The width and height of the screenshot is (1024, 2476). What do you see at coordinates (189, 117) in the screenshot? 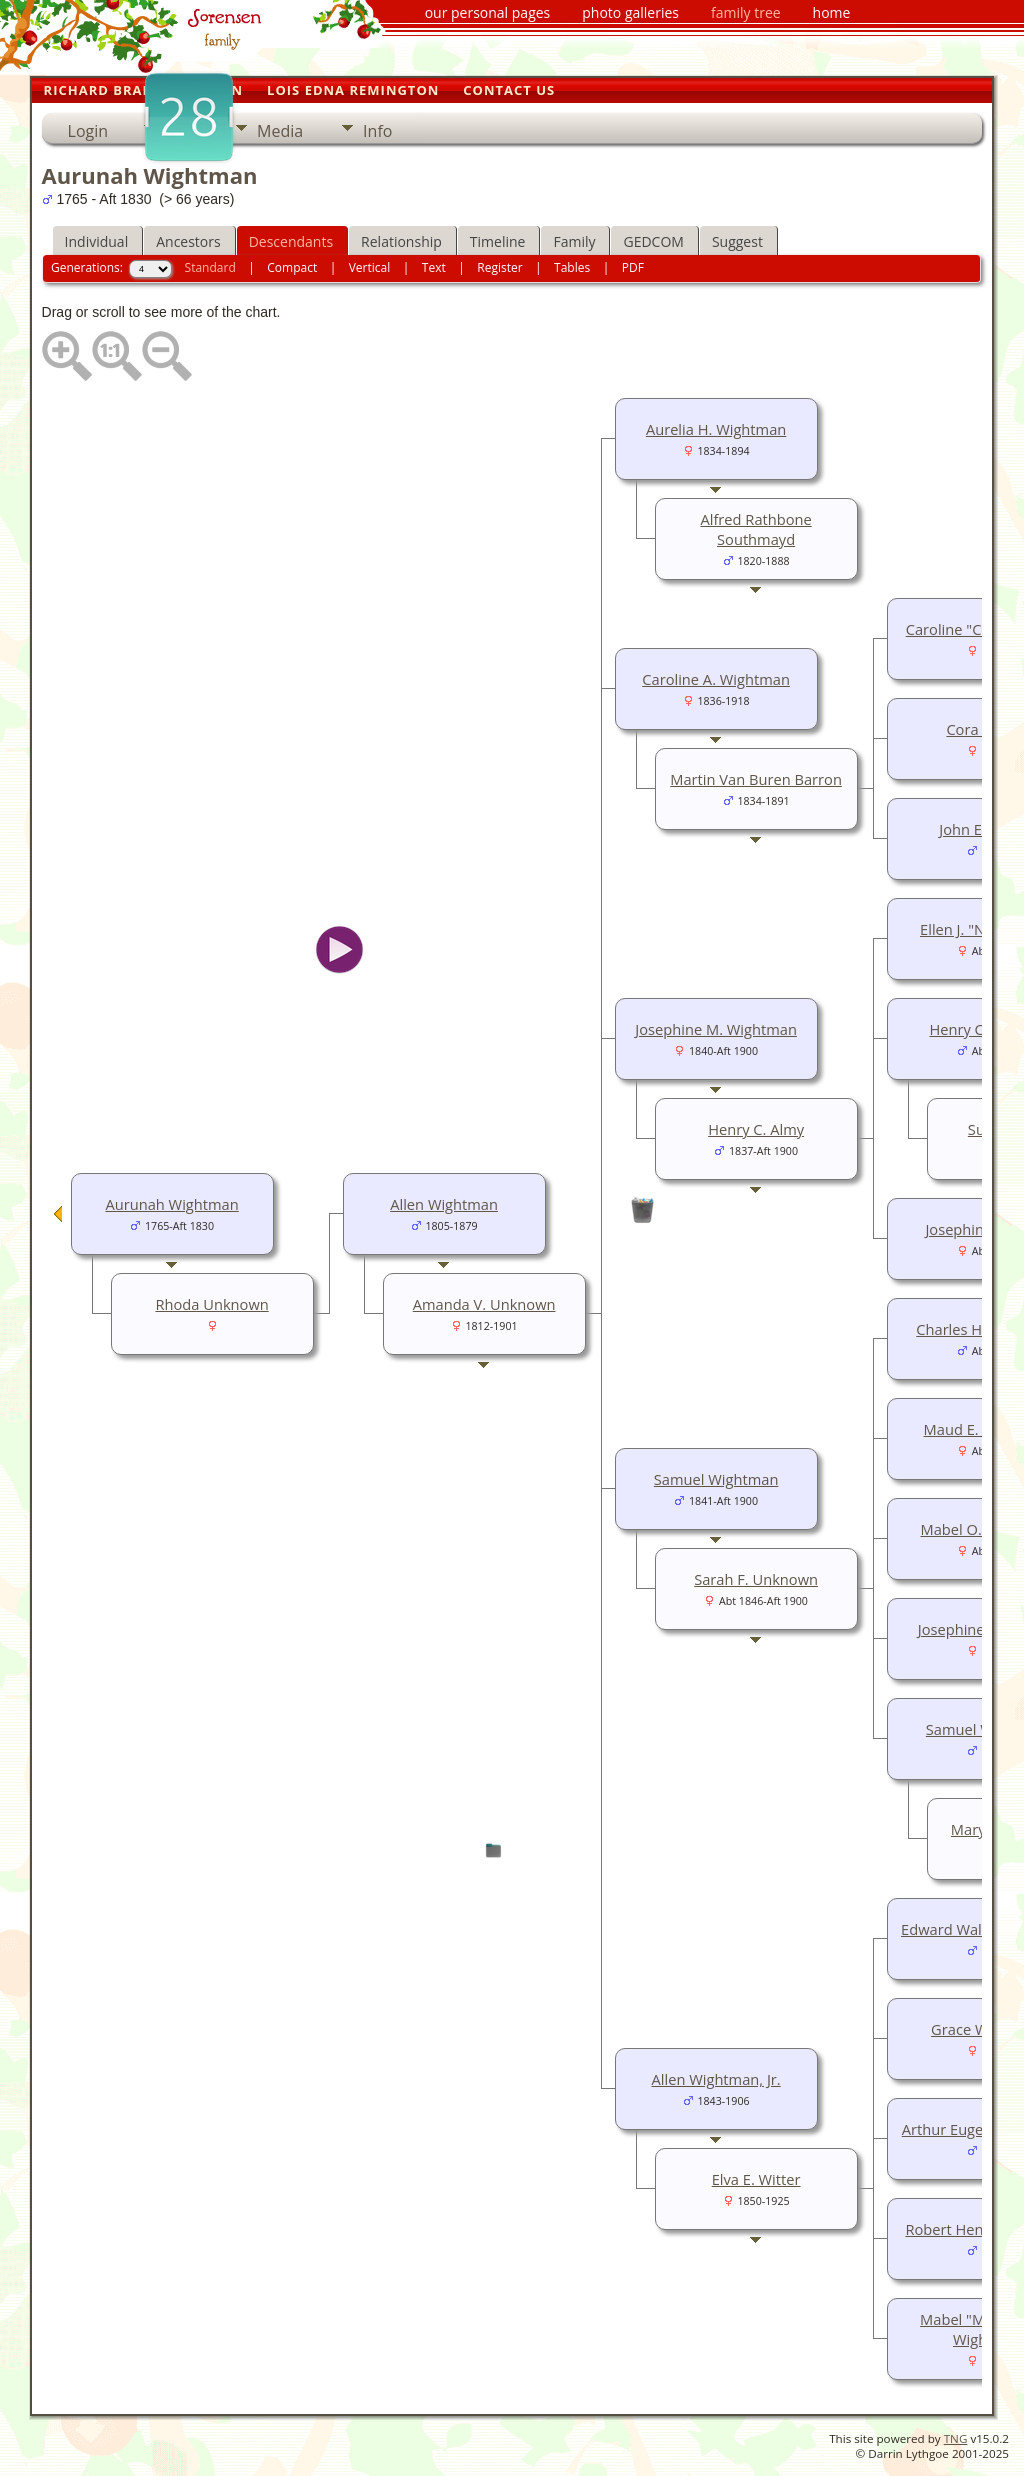
I see `open the GNOME calendar application` at bounding box center [189, 117].